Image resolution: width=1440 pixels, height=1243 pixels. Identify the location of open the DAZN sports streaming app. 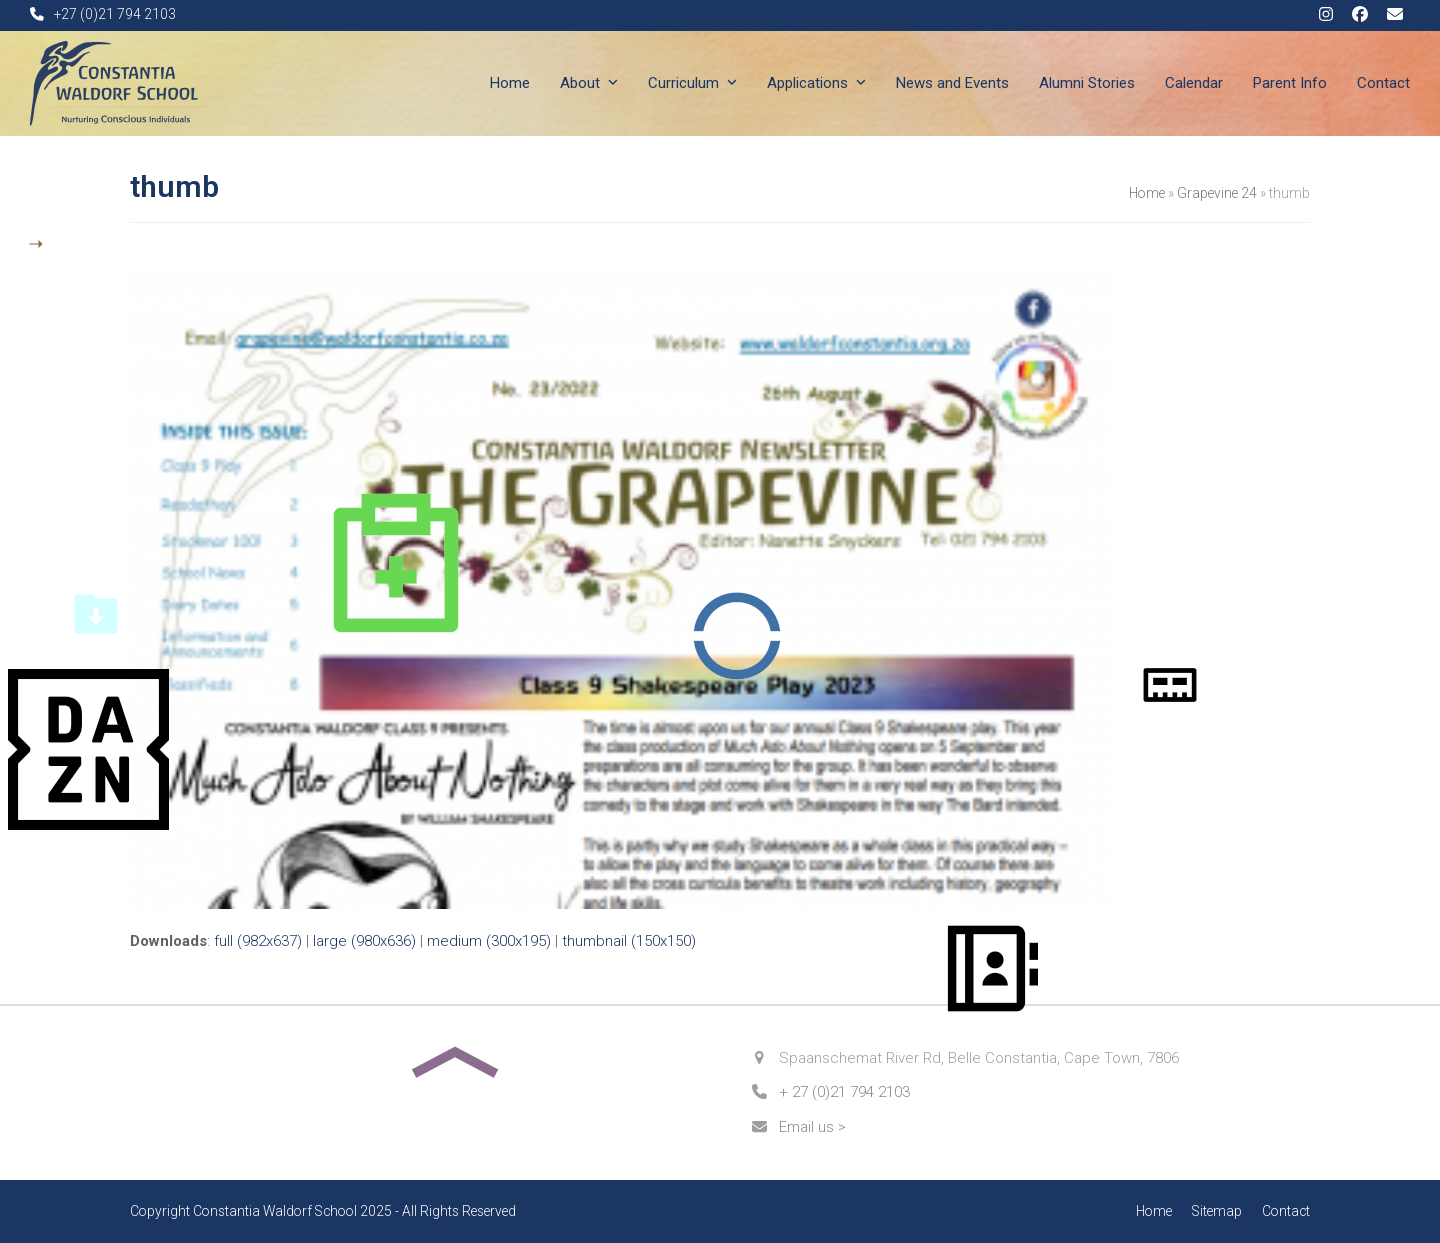
(88, 749).